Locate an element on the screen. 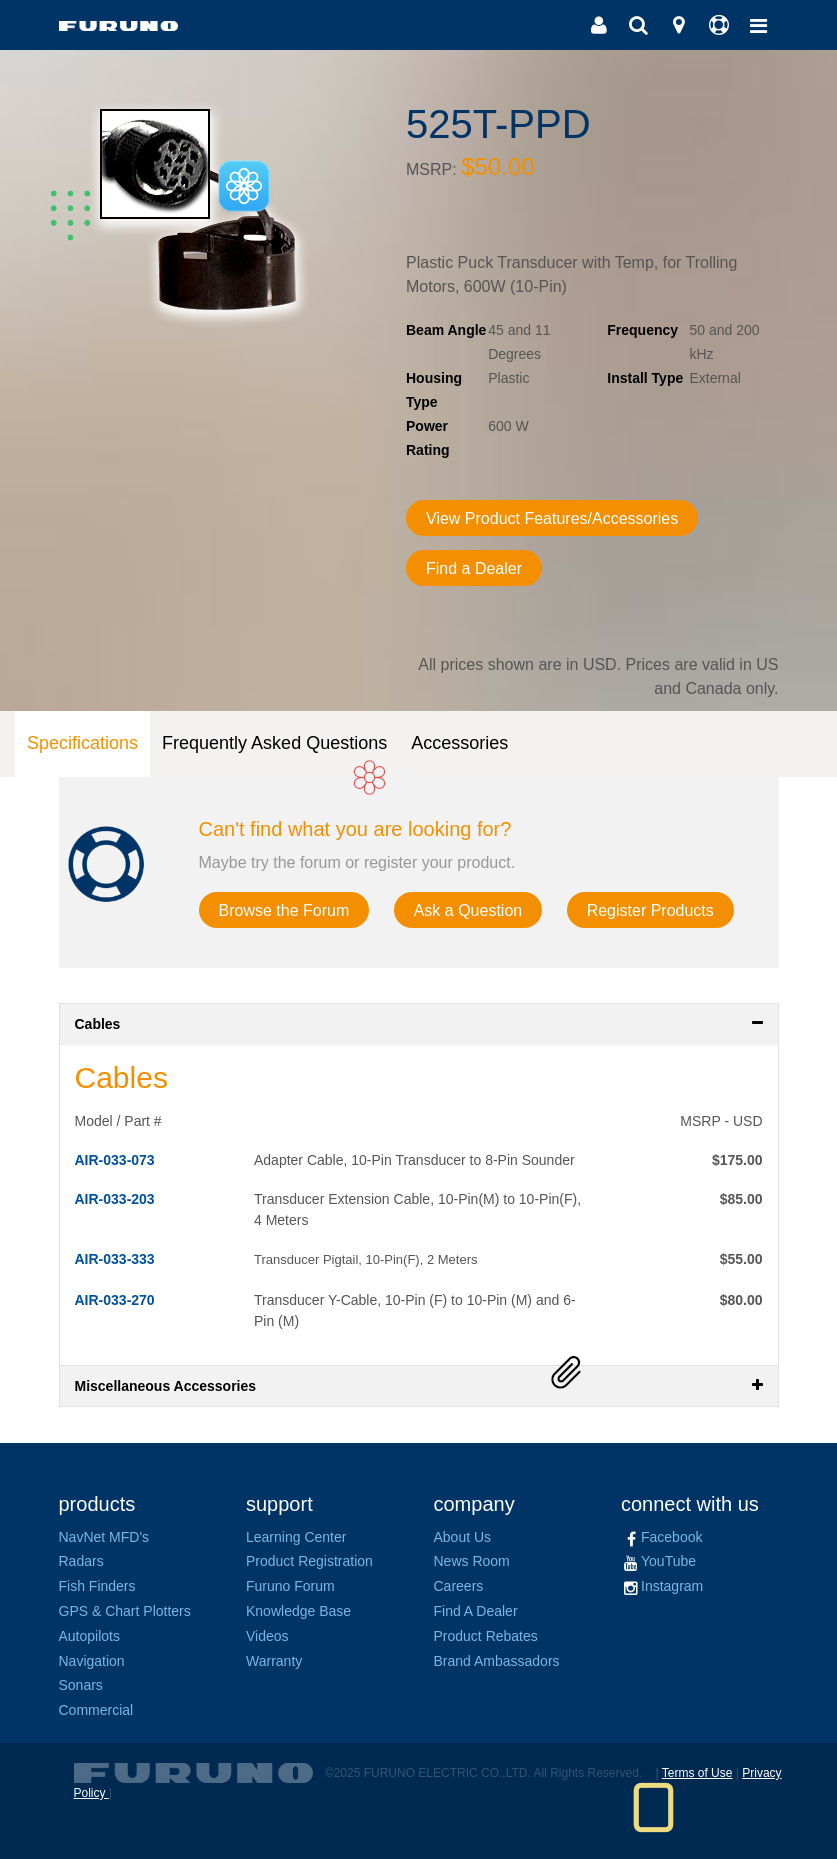 This screenshot has width=837, height=1859. open graphics or design applications is located at coordinates (244, 186).